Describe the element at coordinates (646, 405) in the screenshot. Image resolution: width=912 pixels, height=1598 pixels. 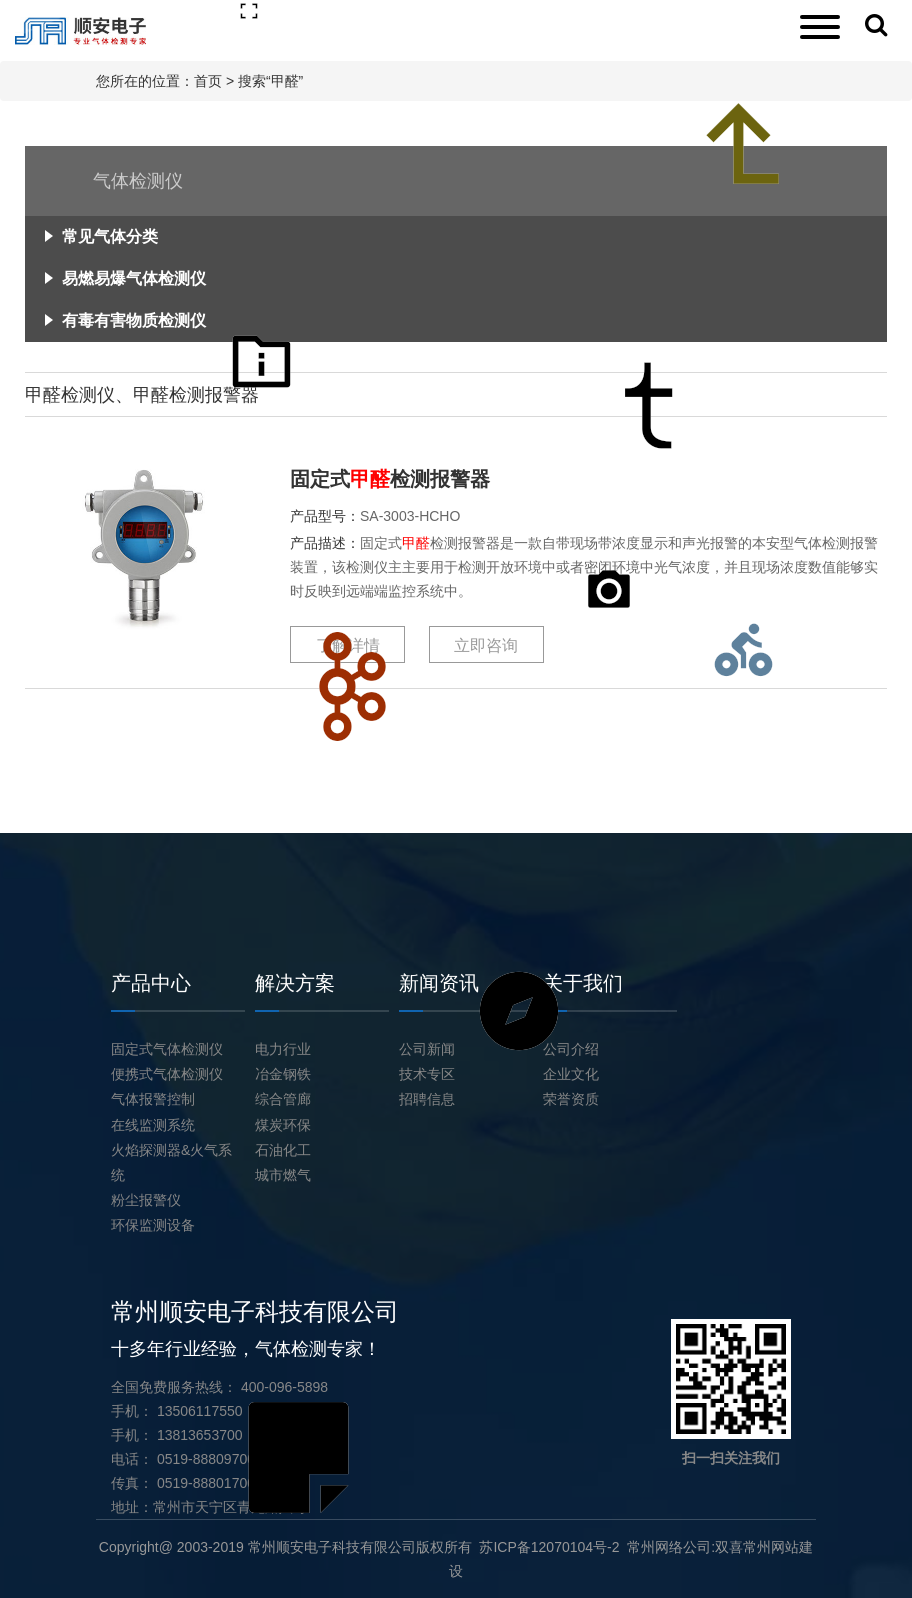
I see `open tumblr app` at that location.